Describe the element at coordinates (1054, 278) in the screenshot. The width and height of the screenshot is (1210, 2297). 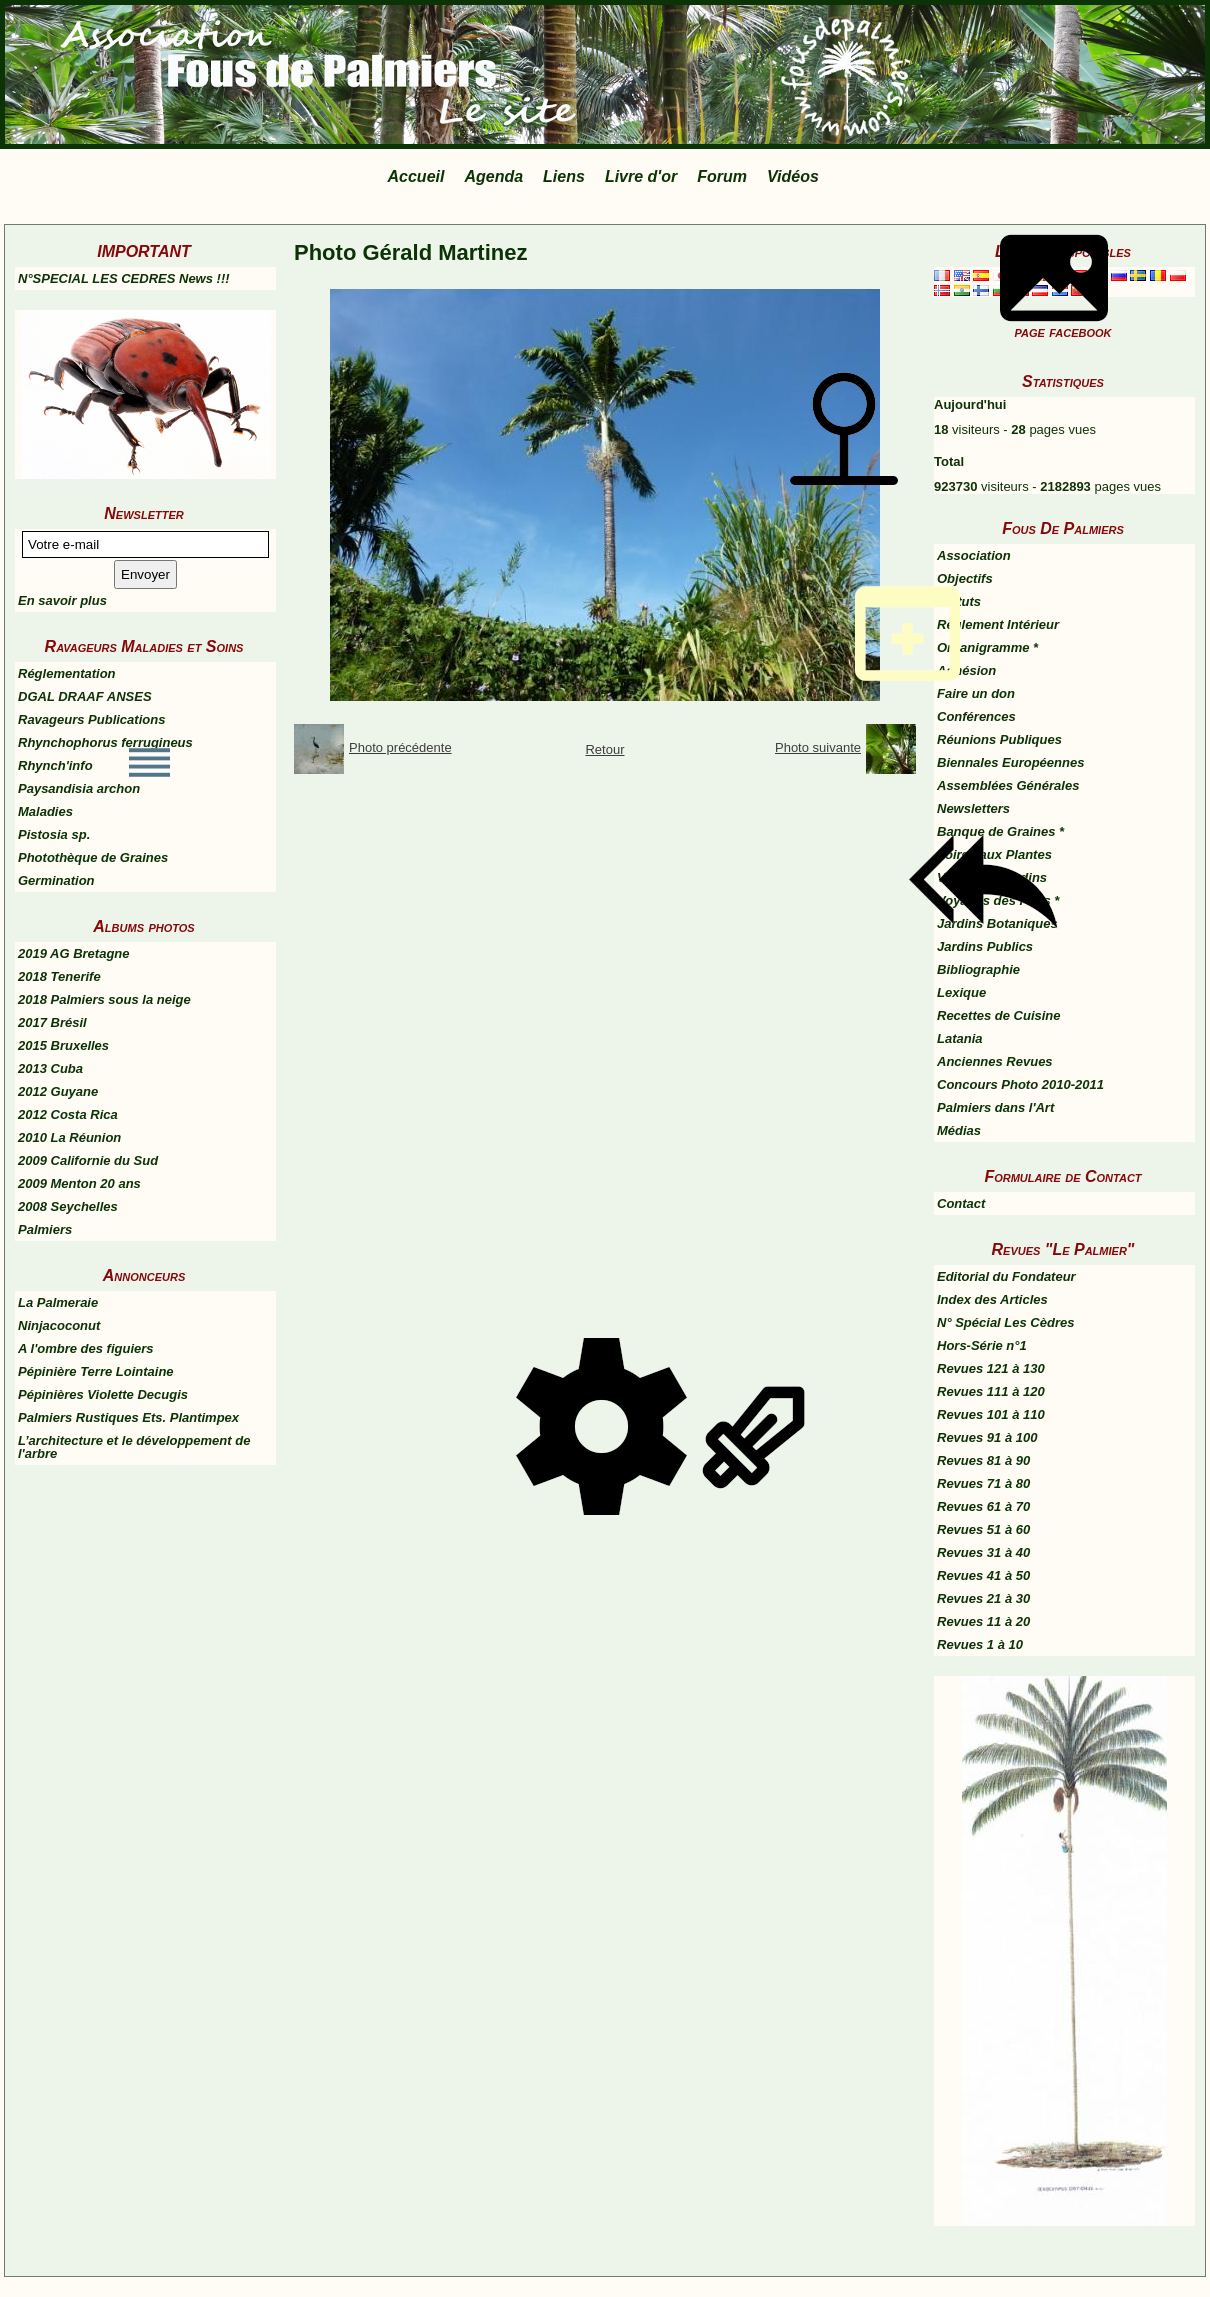
I see `view photos or images` at that location.